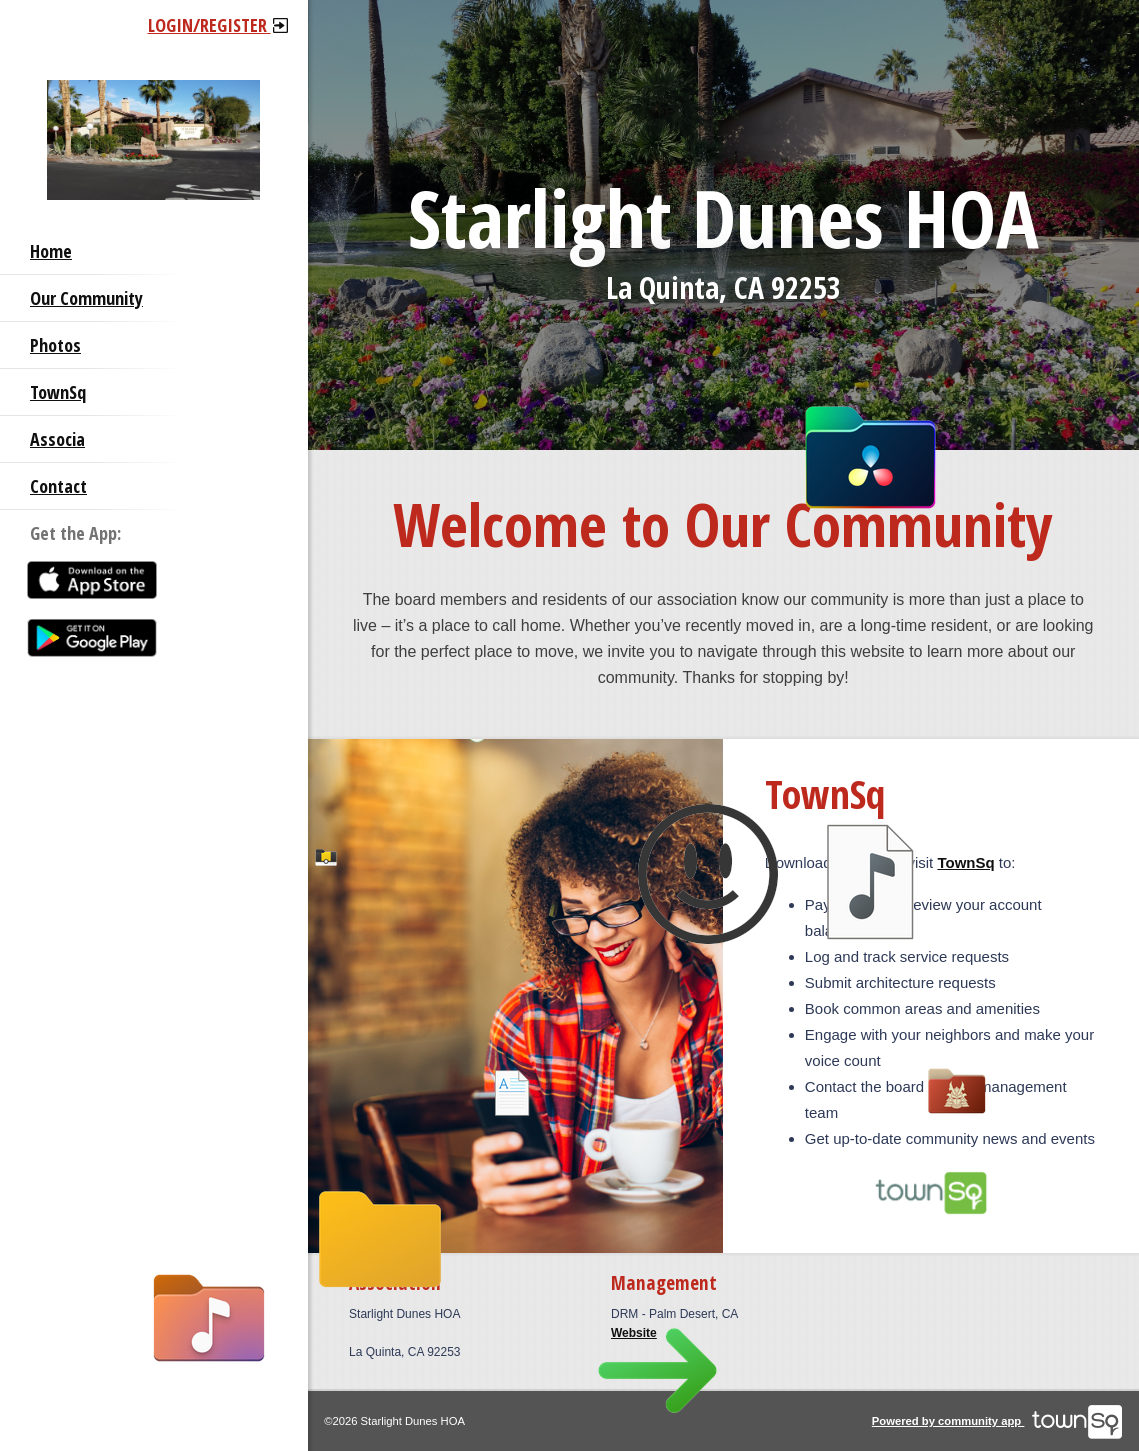  Describe the element at coordinates (870, 461) in the screenshot. I see `open davinci resolve project files folder` at that location.